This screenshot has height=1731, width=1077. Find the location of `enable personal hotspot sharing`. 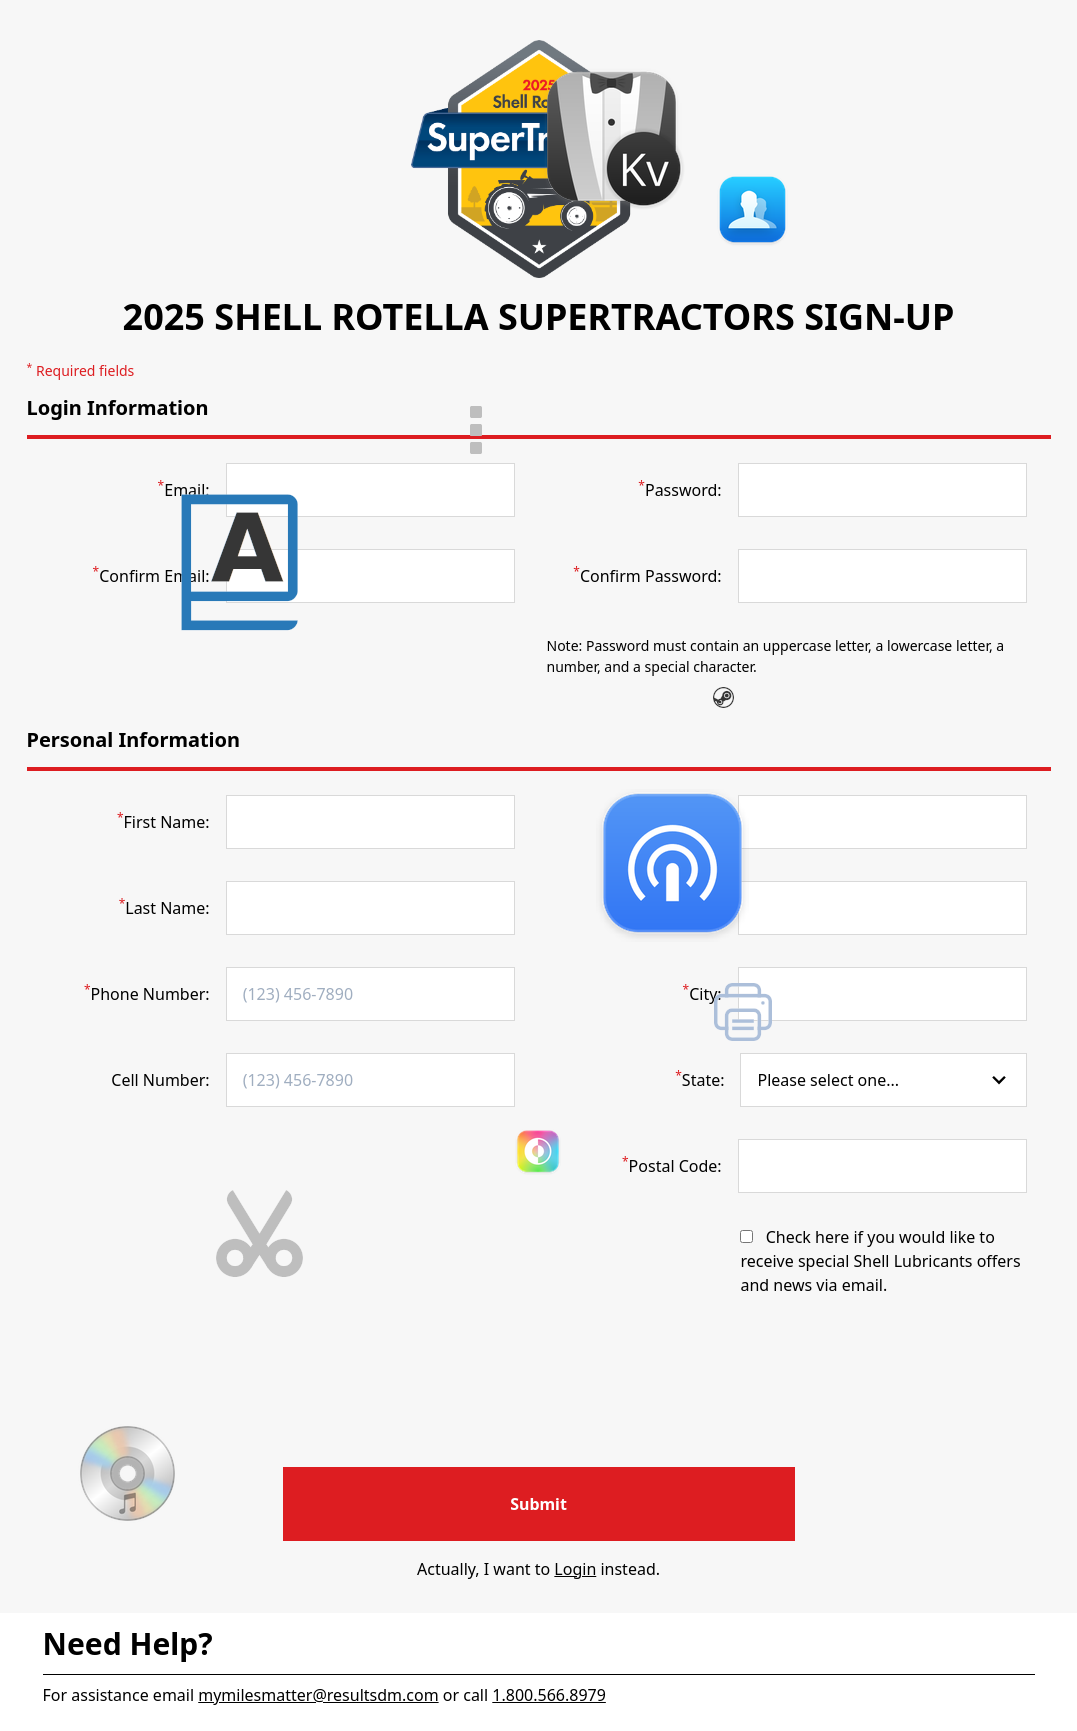

enable personal hotspot sharing is located at coordinates (672, 865).